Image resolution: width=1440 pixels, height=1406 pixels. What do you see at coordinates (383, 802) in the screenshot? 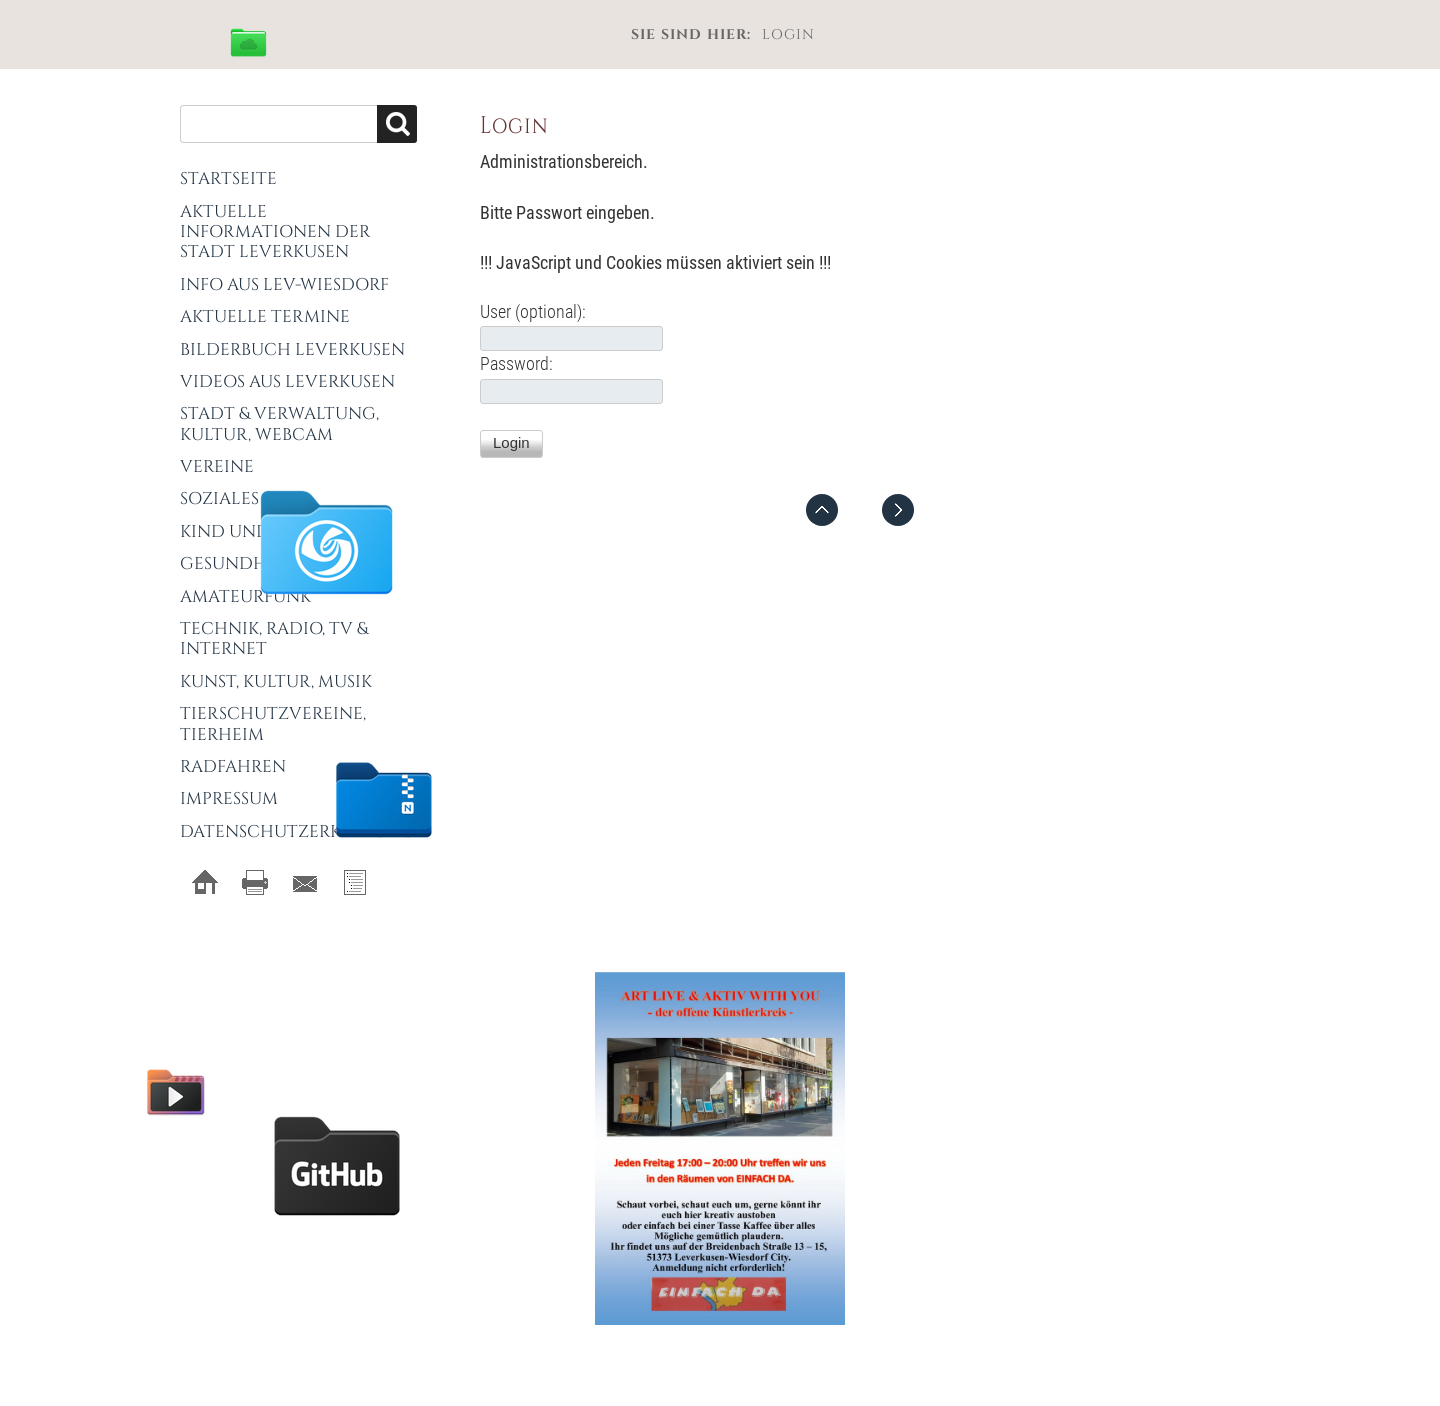
I see `open nanazip compressed archive folder` at bounding box center [383, 802].